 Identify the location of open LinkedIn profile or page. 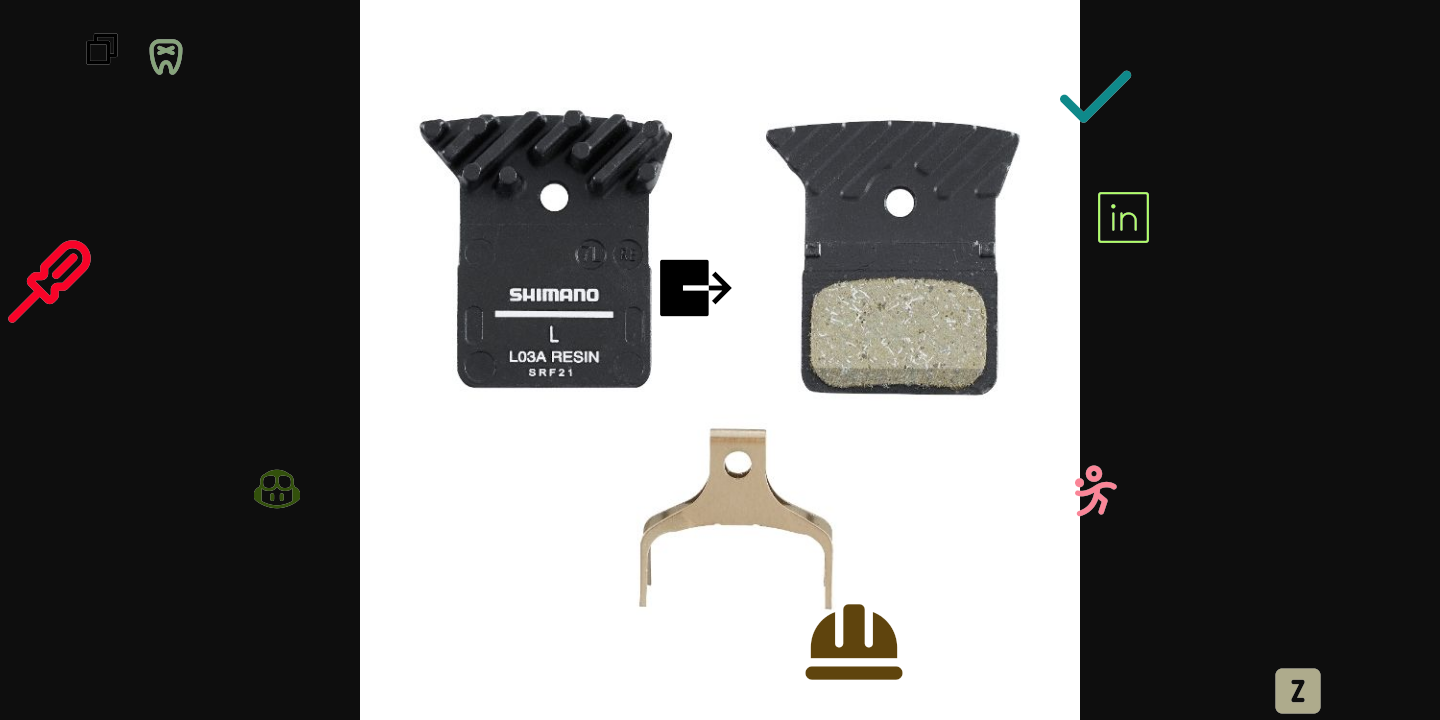
(1123, 217).